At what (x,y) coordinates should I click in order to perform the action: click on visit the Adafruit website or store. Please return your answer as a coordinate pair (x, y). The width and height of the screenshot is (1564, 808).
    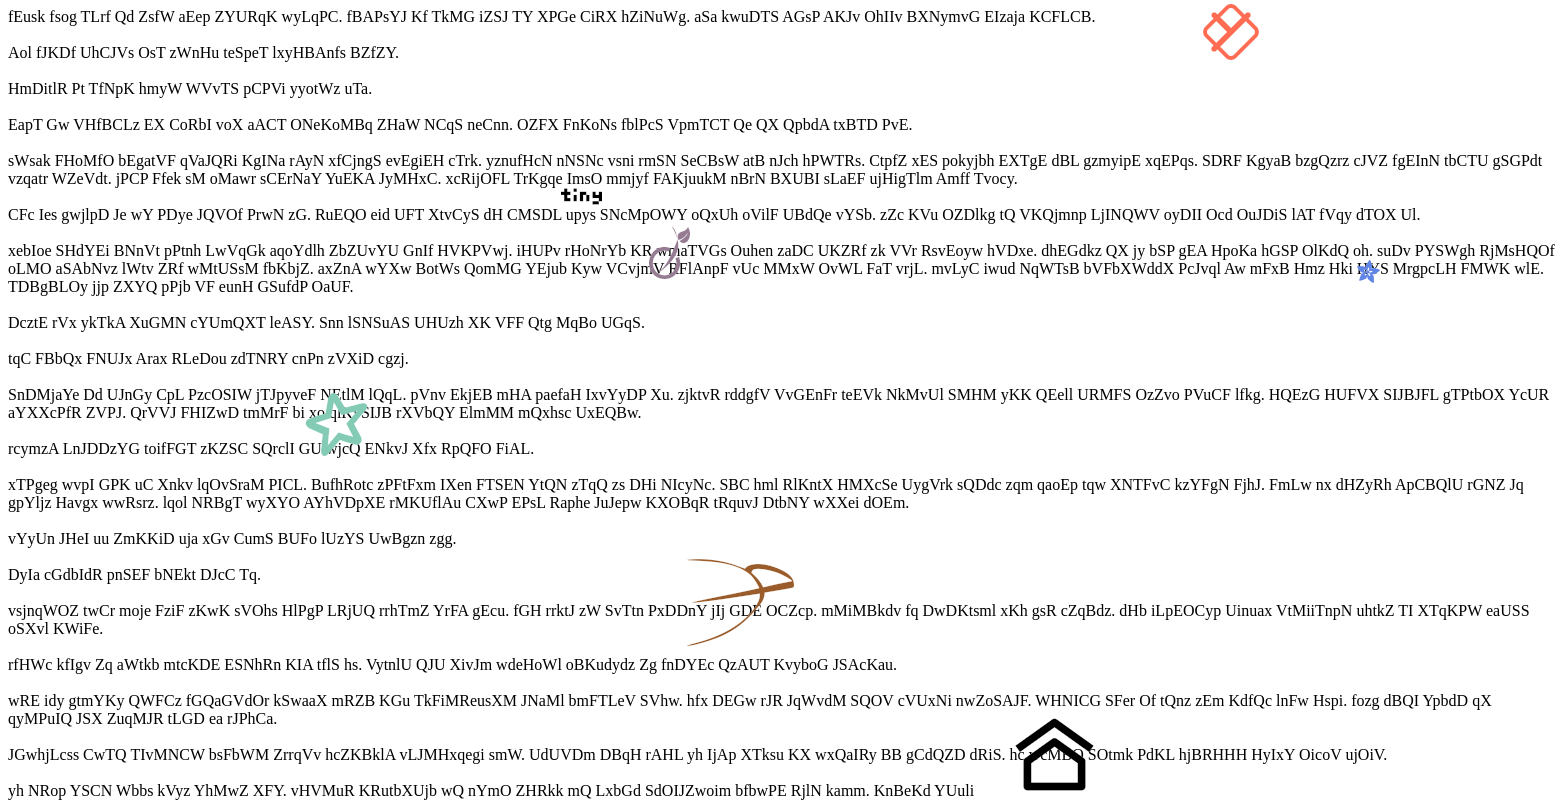
    Looking at the image, I should click on (1368, 271).